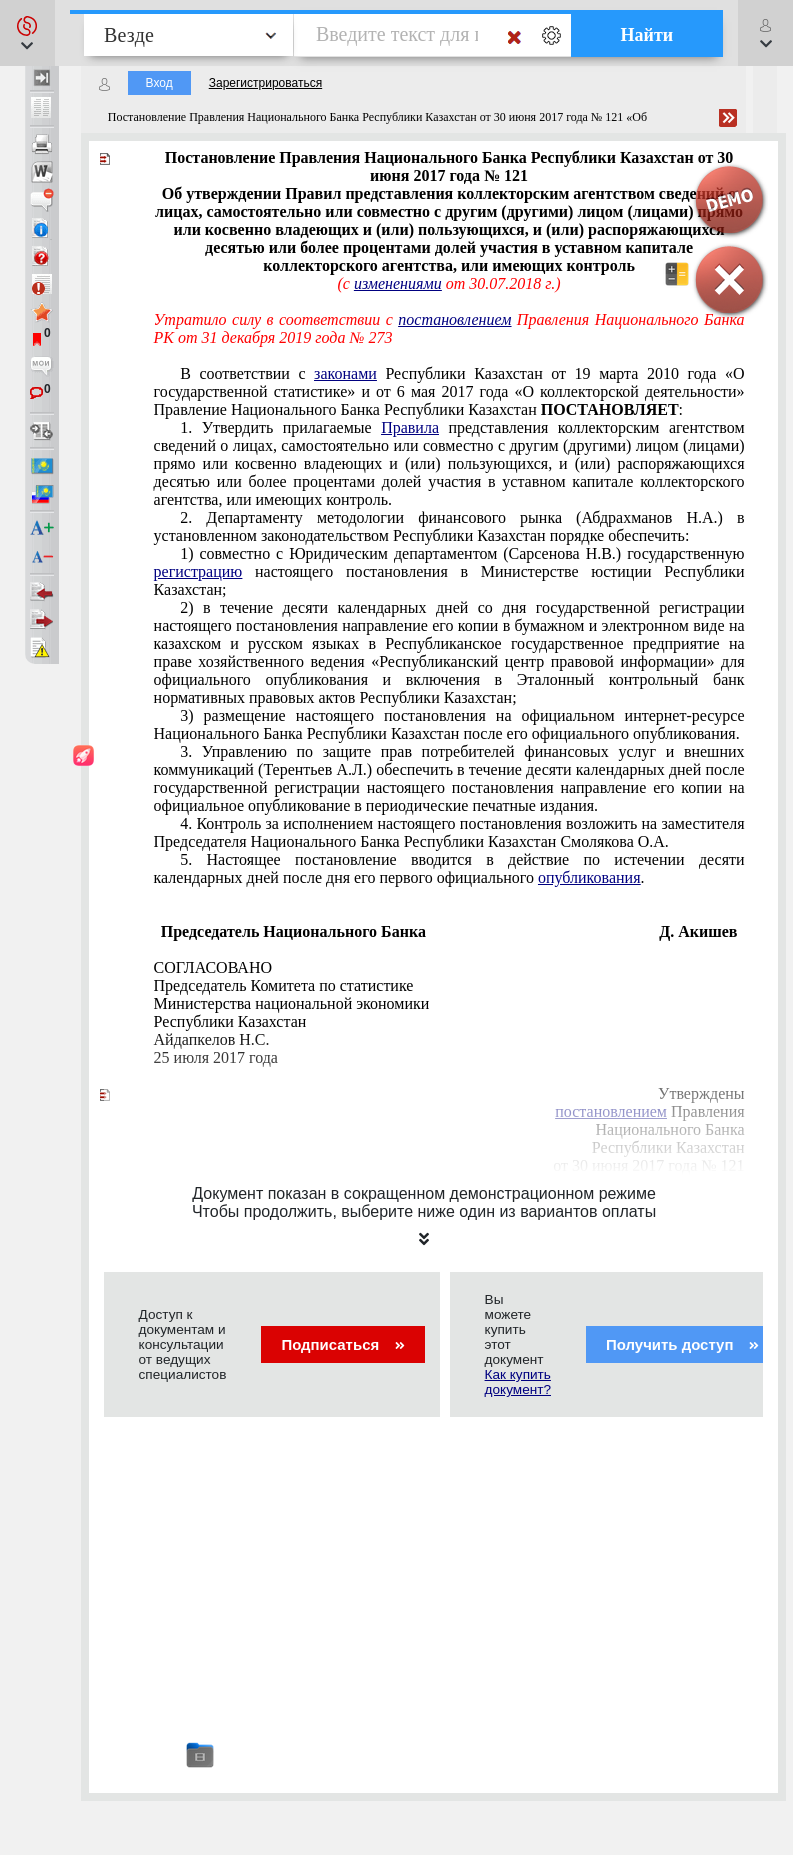  I want to click on open the calculator app, so click(677, 274).